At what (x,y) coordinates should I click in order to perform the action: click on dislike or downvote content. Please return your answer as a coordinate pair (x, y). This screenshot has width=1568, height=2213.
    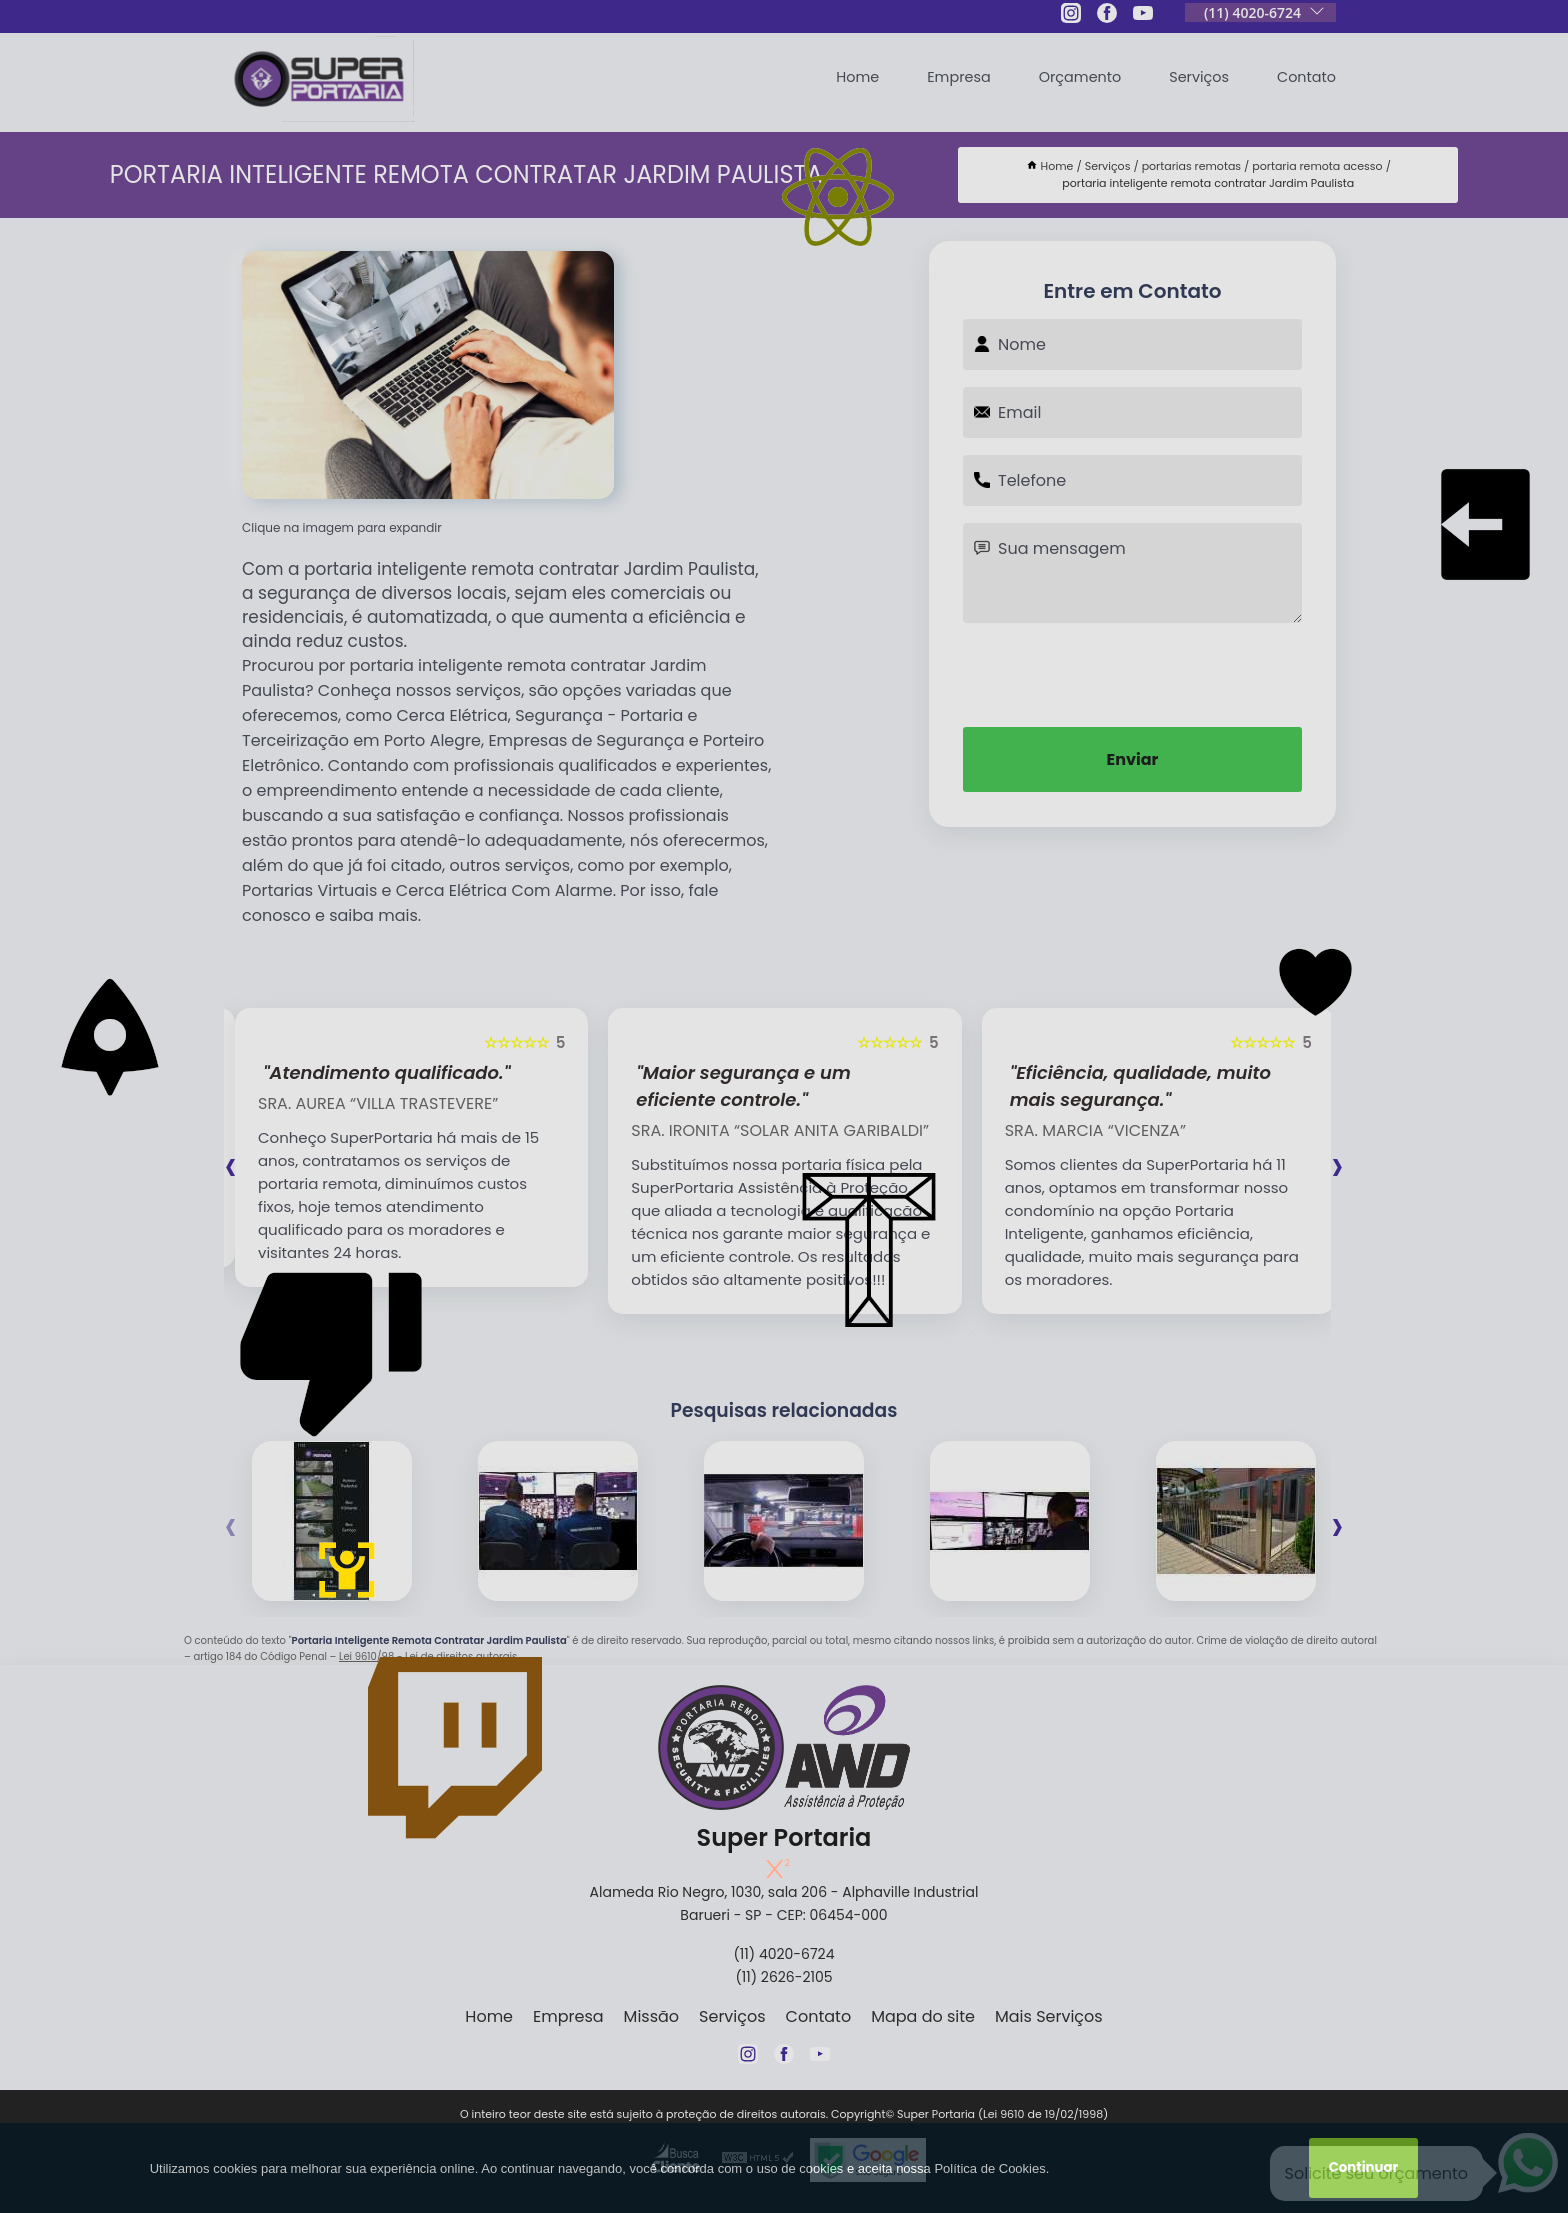
    Looking at the image, I should click on (331, 1347).